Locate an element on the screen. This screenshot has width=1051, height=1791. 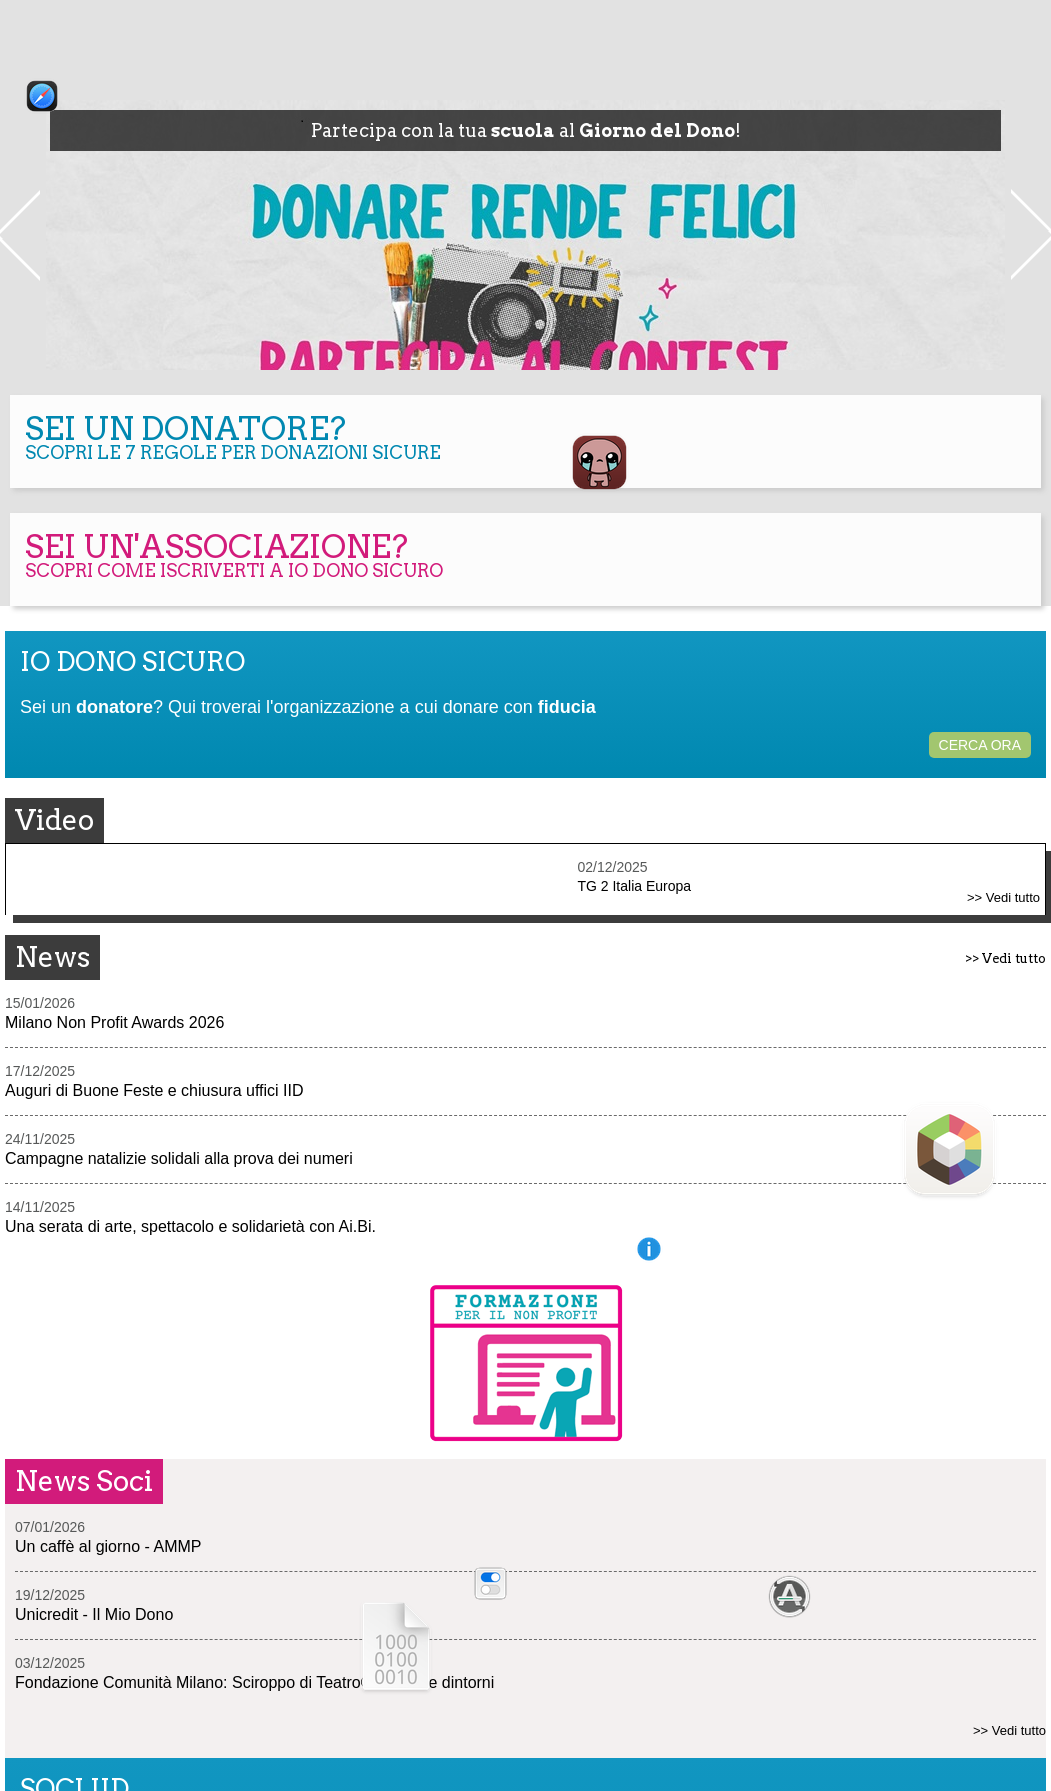
view more information about this item is located at coordinates (649, 1249).